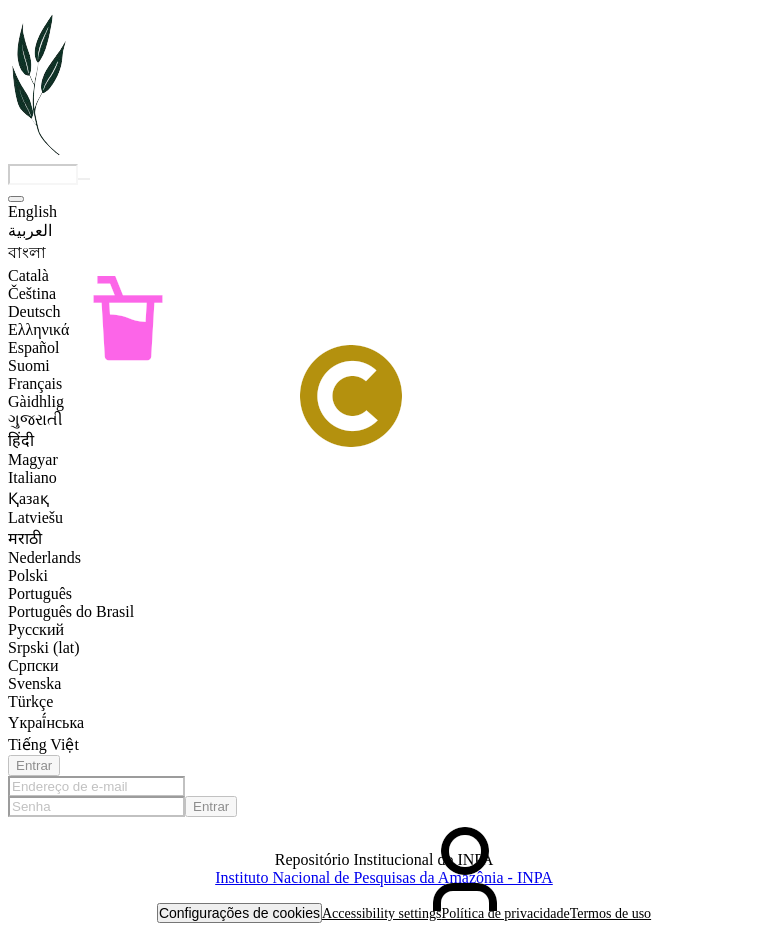  I want to click on Cloudera company logo, so click(351, 396).